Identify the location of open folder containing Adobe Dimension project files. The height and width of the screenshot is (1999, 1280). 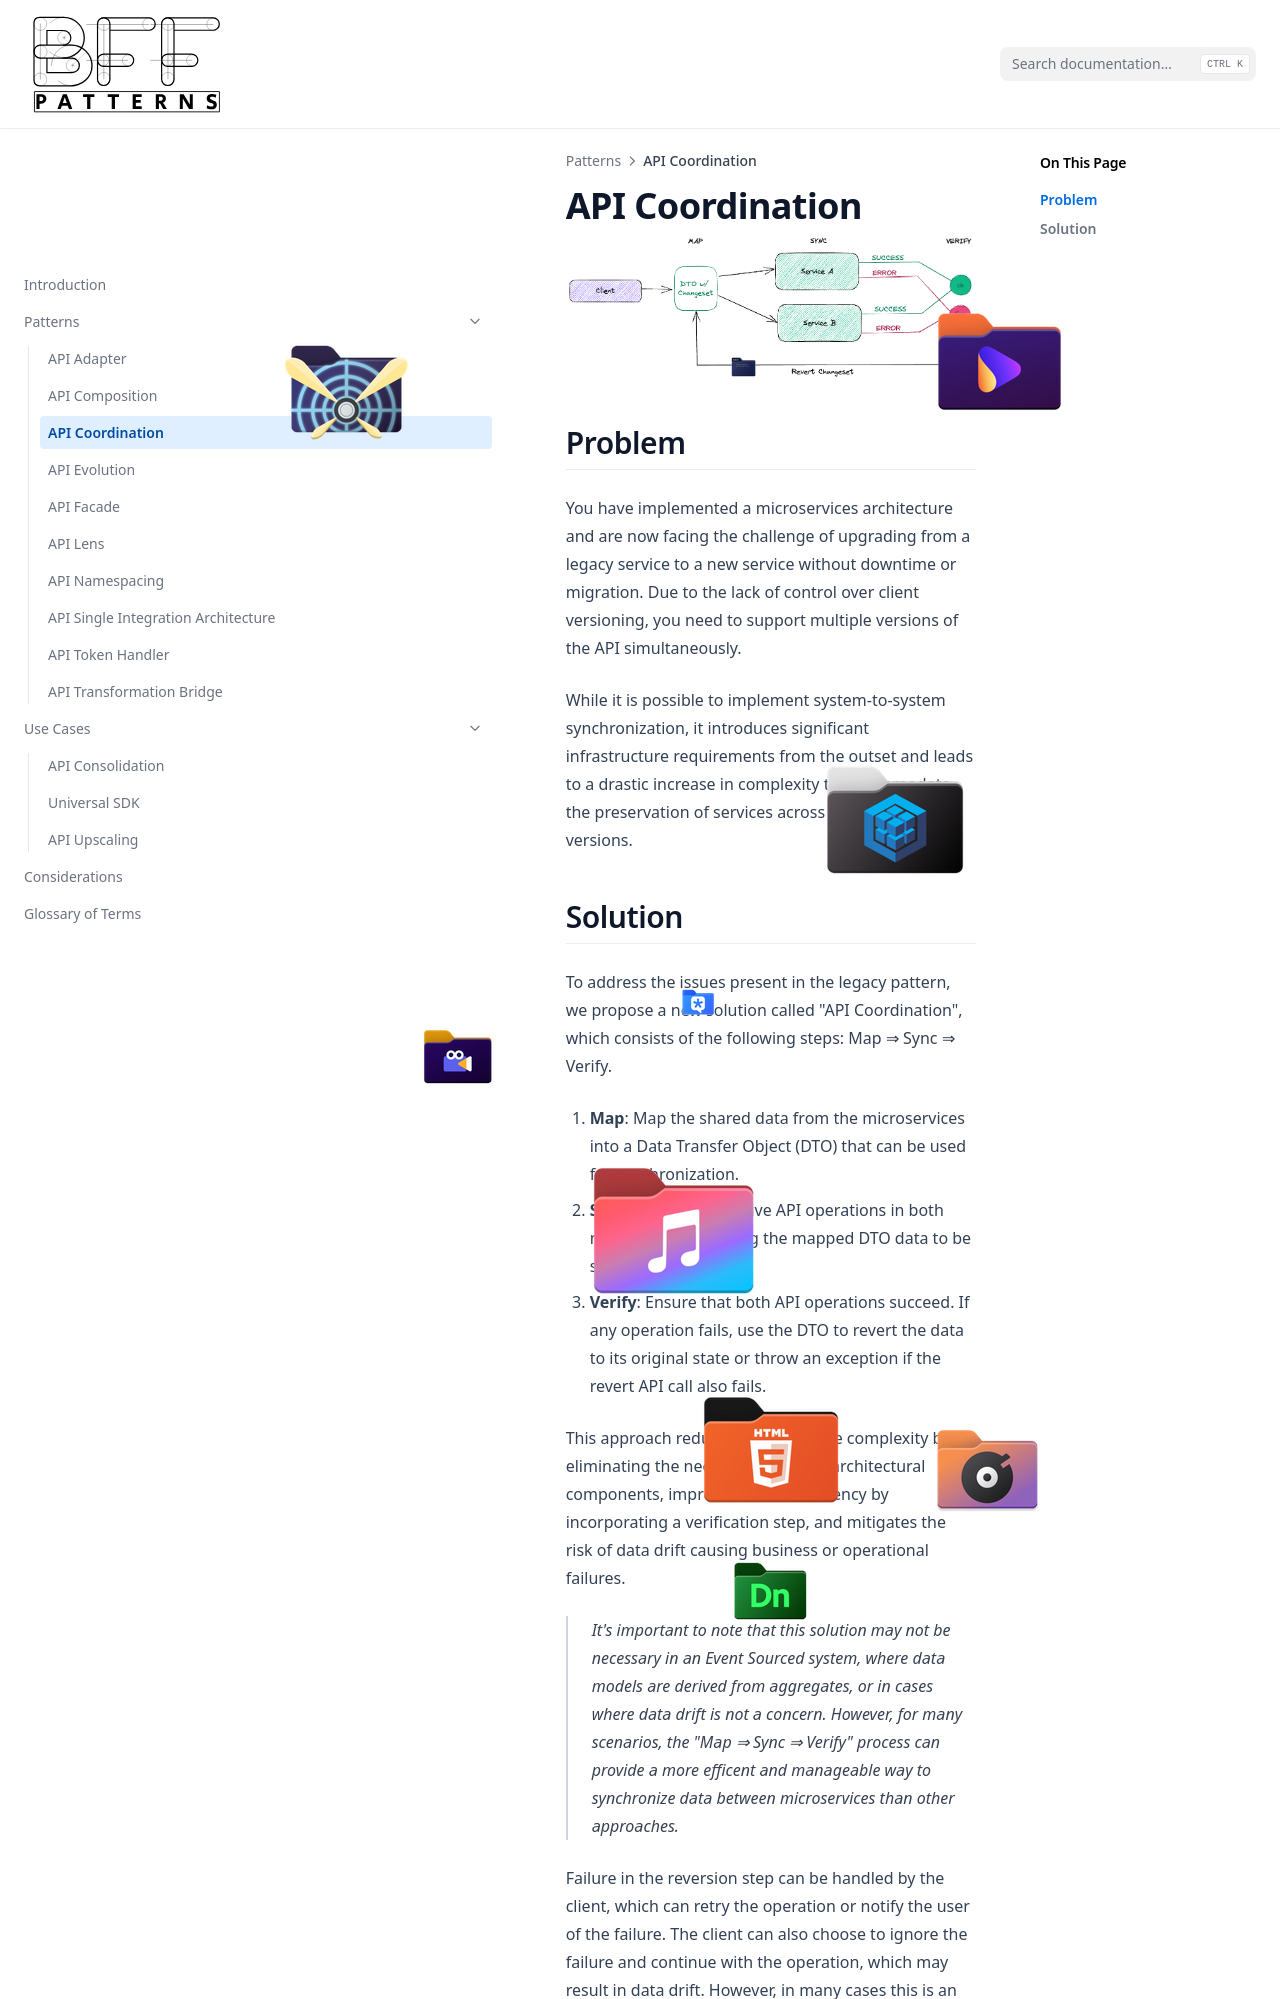
(770, 1593).